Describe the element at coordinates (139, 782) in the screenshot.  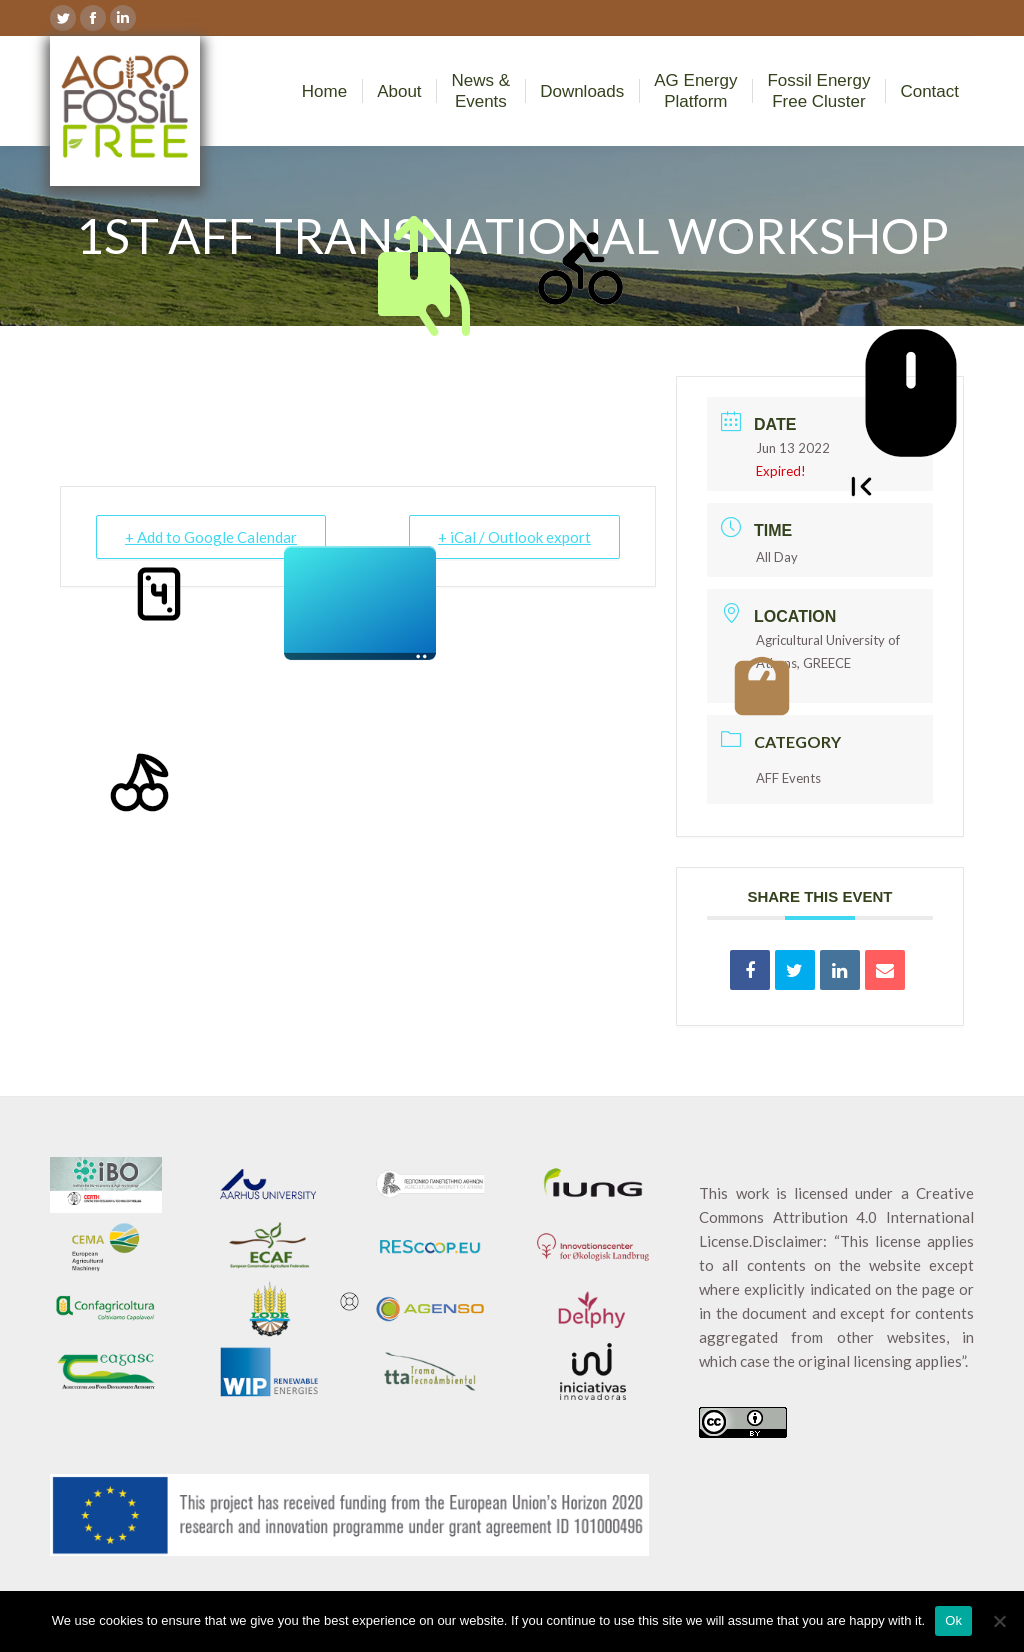
I see `indicates fruit or food category` at that location.